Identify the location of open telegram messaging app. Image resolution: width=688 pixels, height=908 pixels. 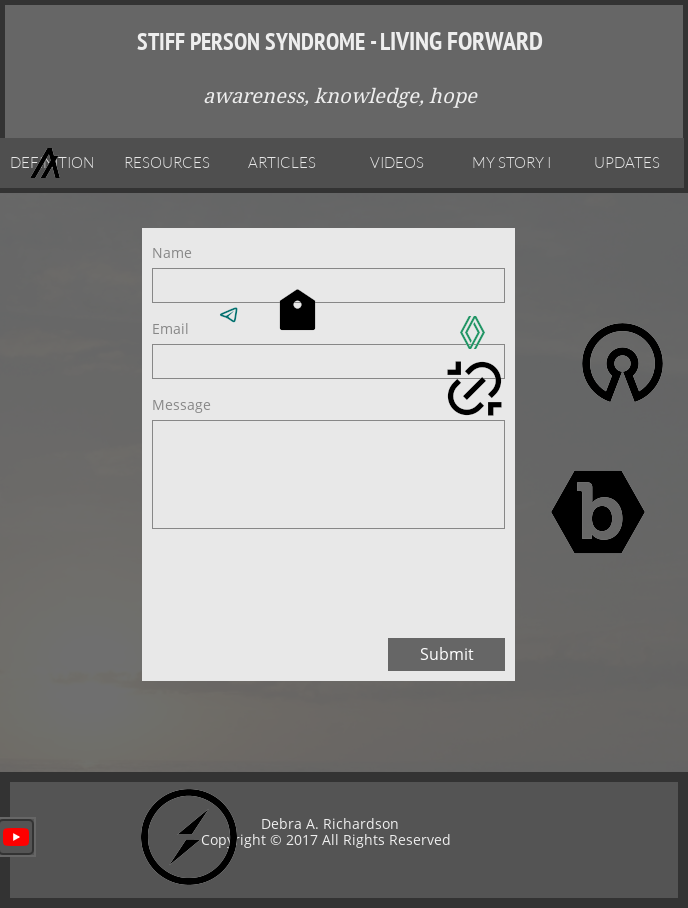
(230, 314).